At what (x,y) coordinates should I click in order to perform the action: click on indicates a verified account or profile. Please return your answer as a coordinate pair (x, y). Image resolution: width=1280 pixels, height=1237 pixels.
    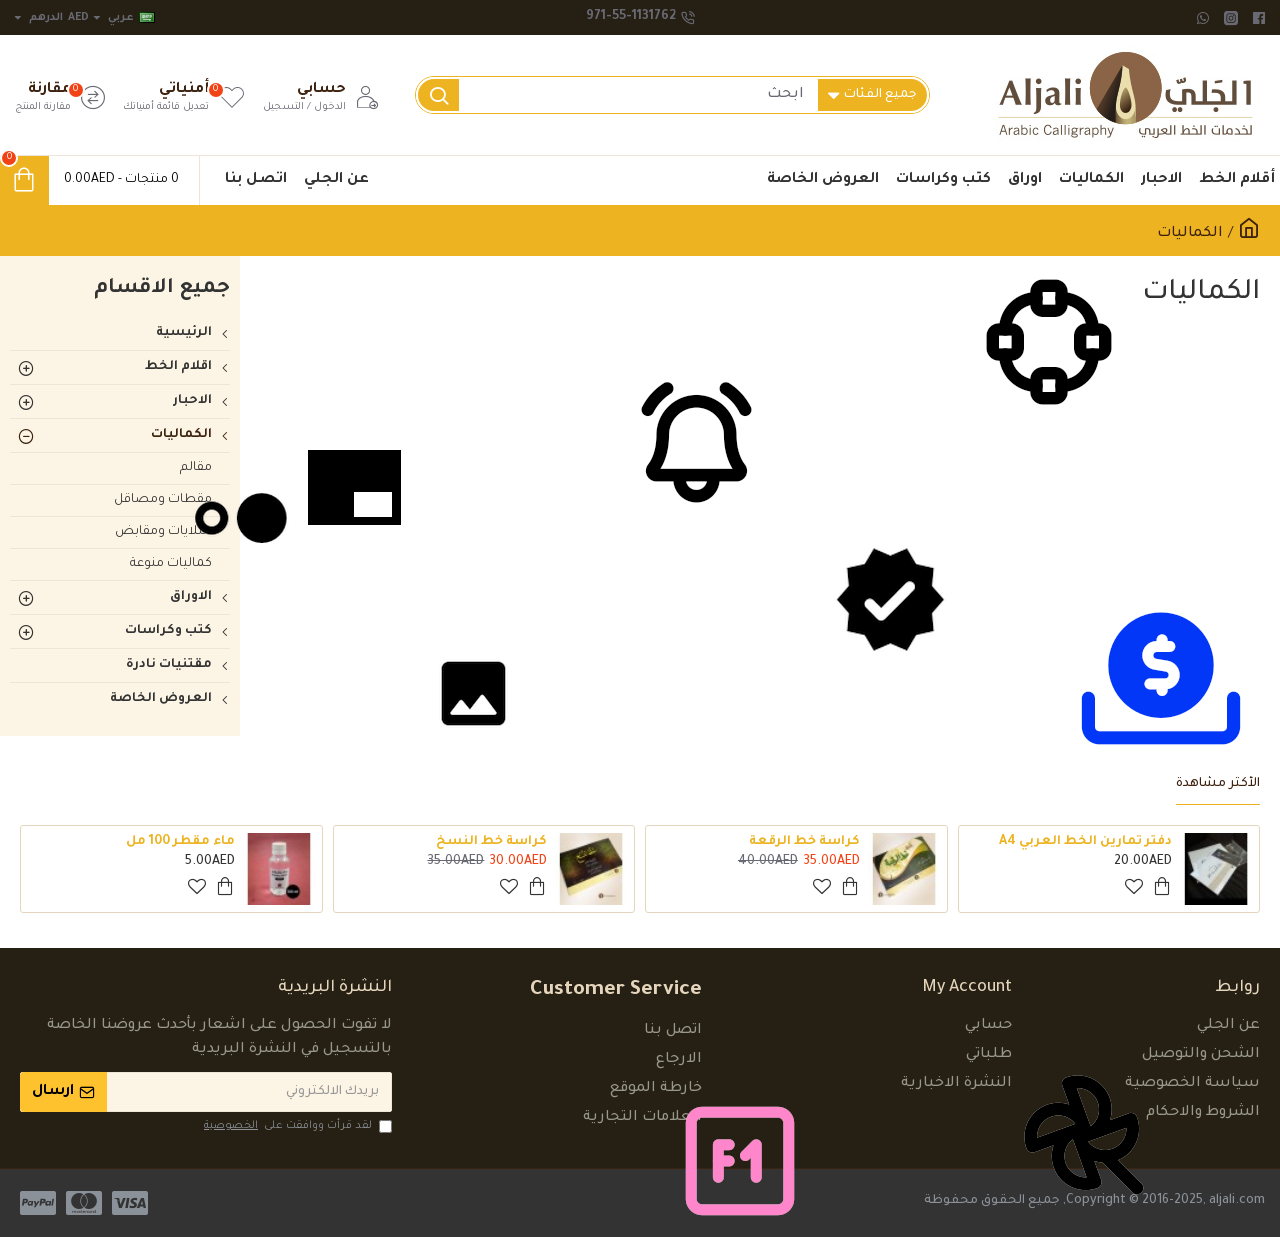
    Looking at the image, I should click on (890, 599).